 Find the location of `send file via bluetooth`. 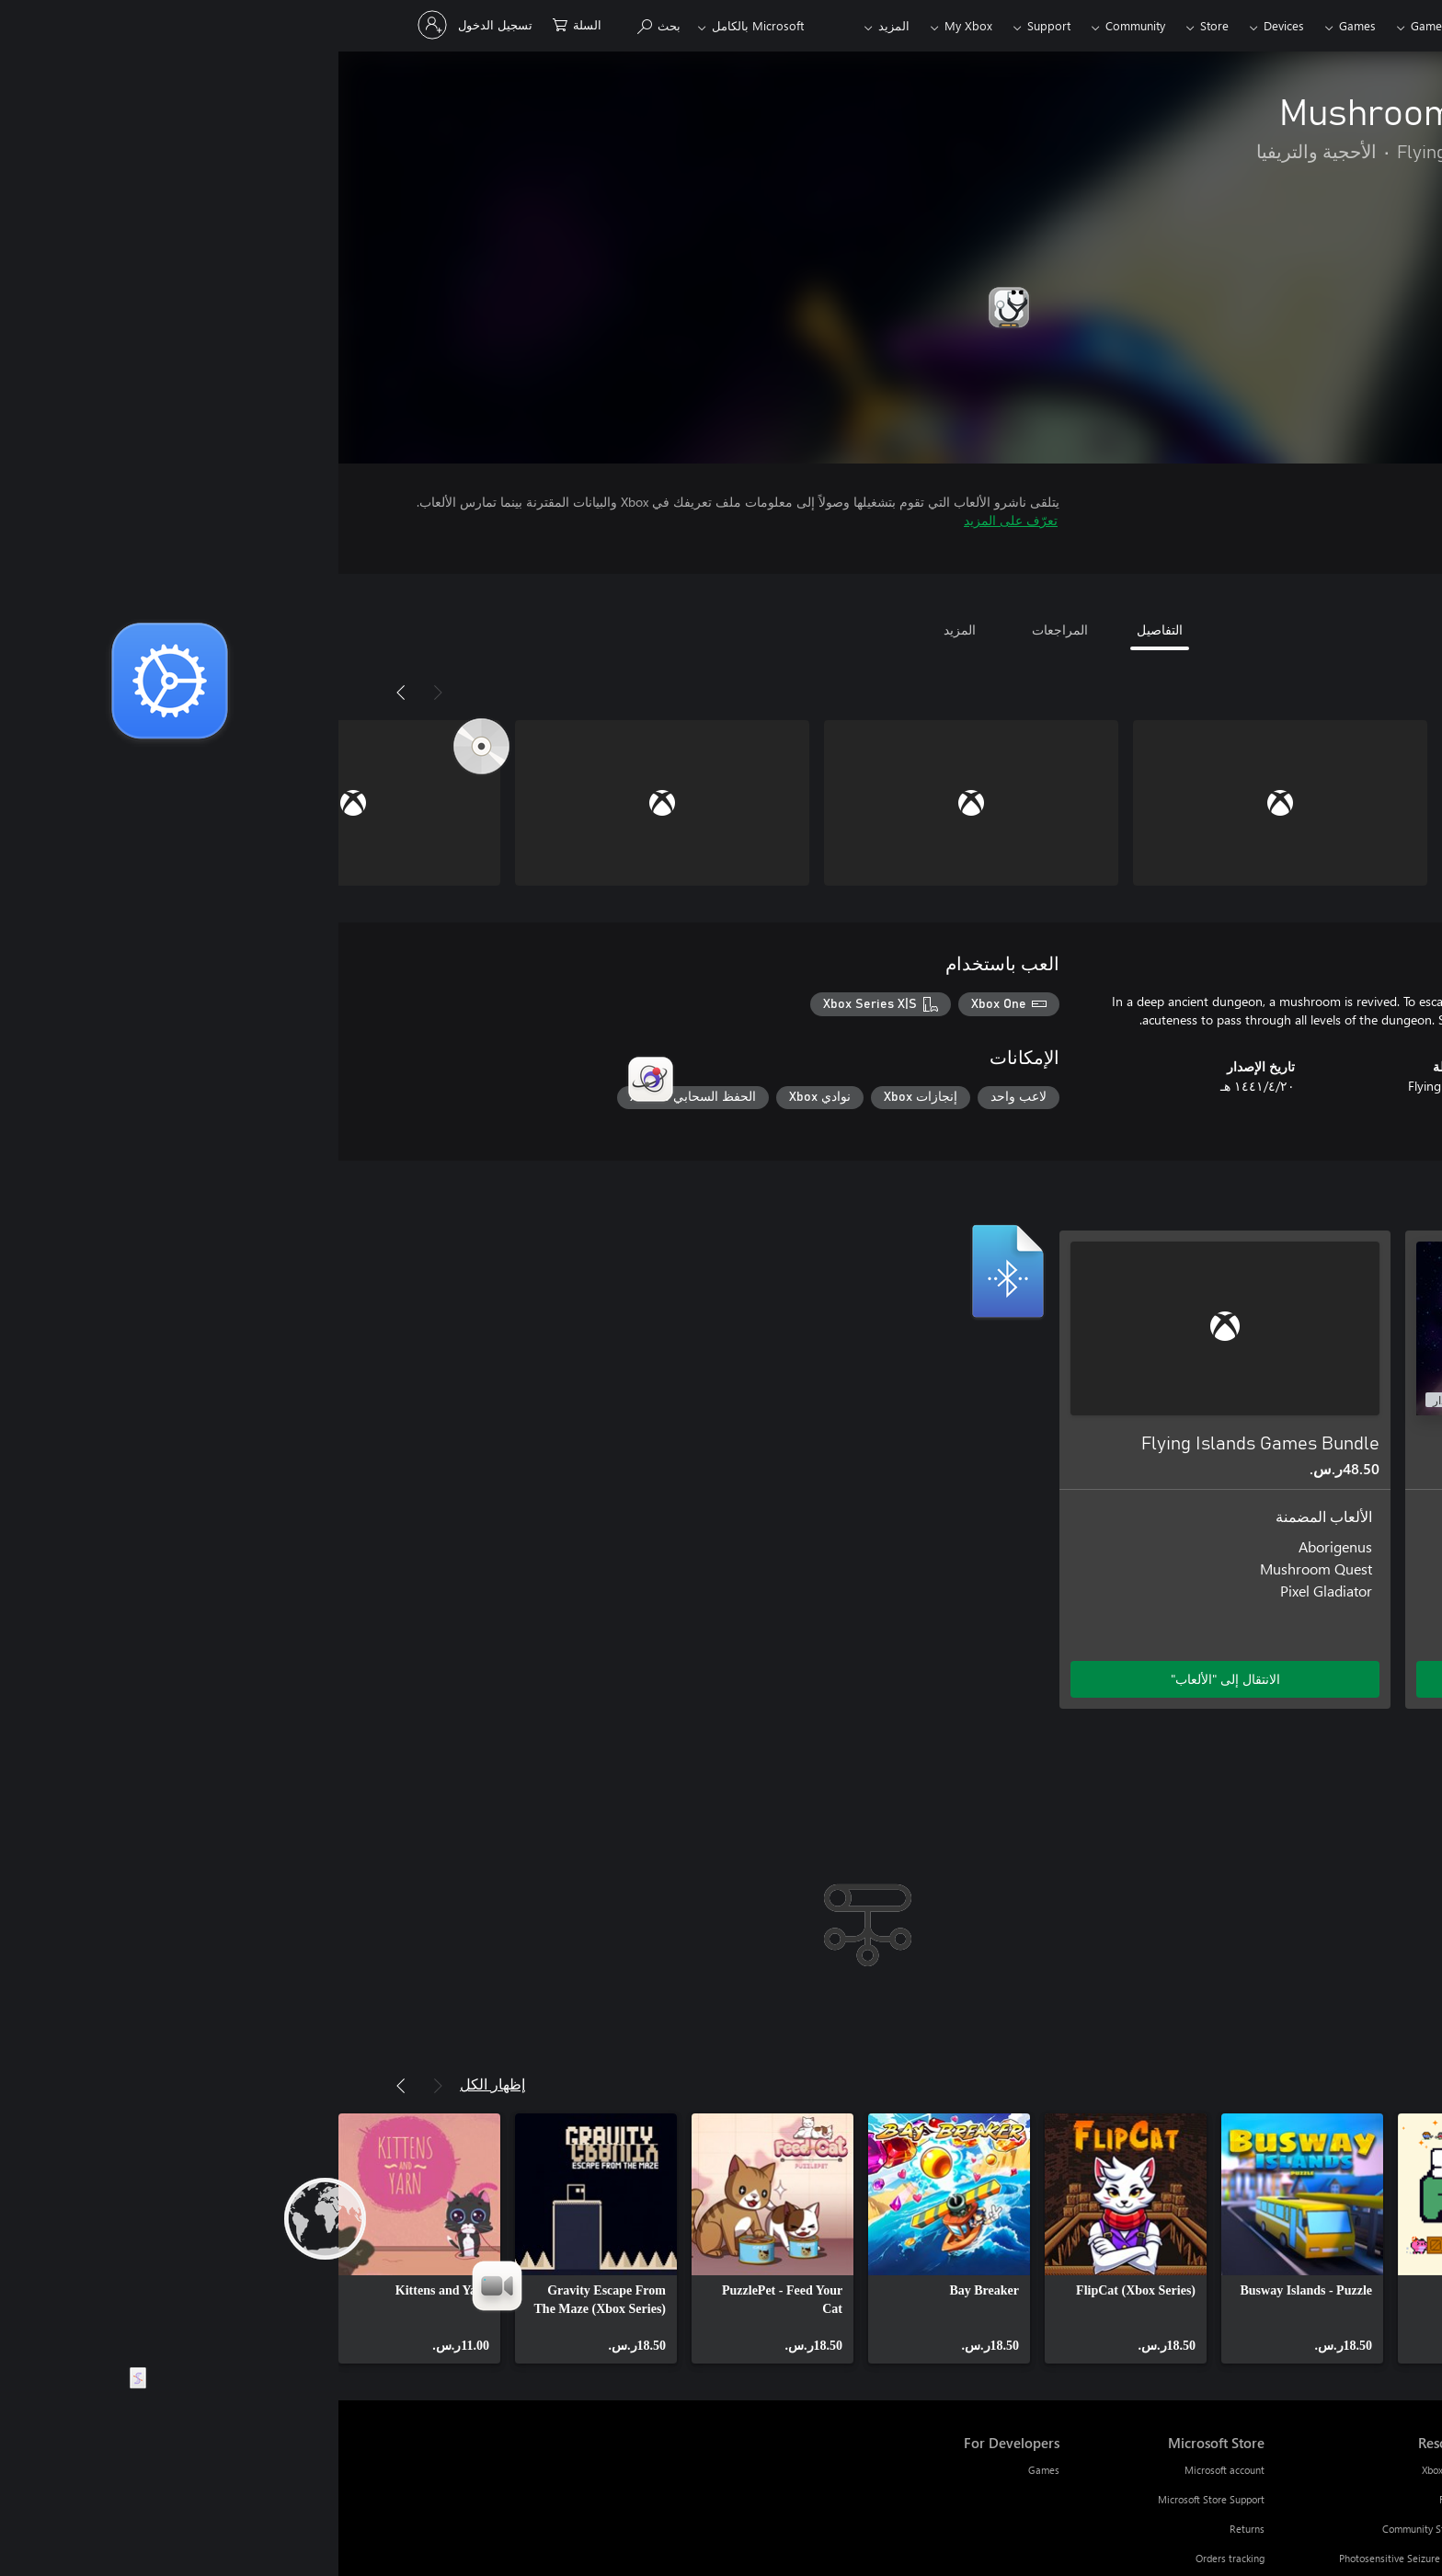

send file via bluetooth is located at coordinates (1008, 1271).